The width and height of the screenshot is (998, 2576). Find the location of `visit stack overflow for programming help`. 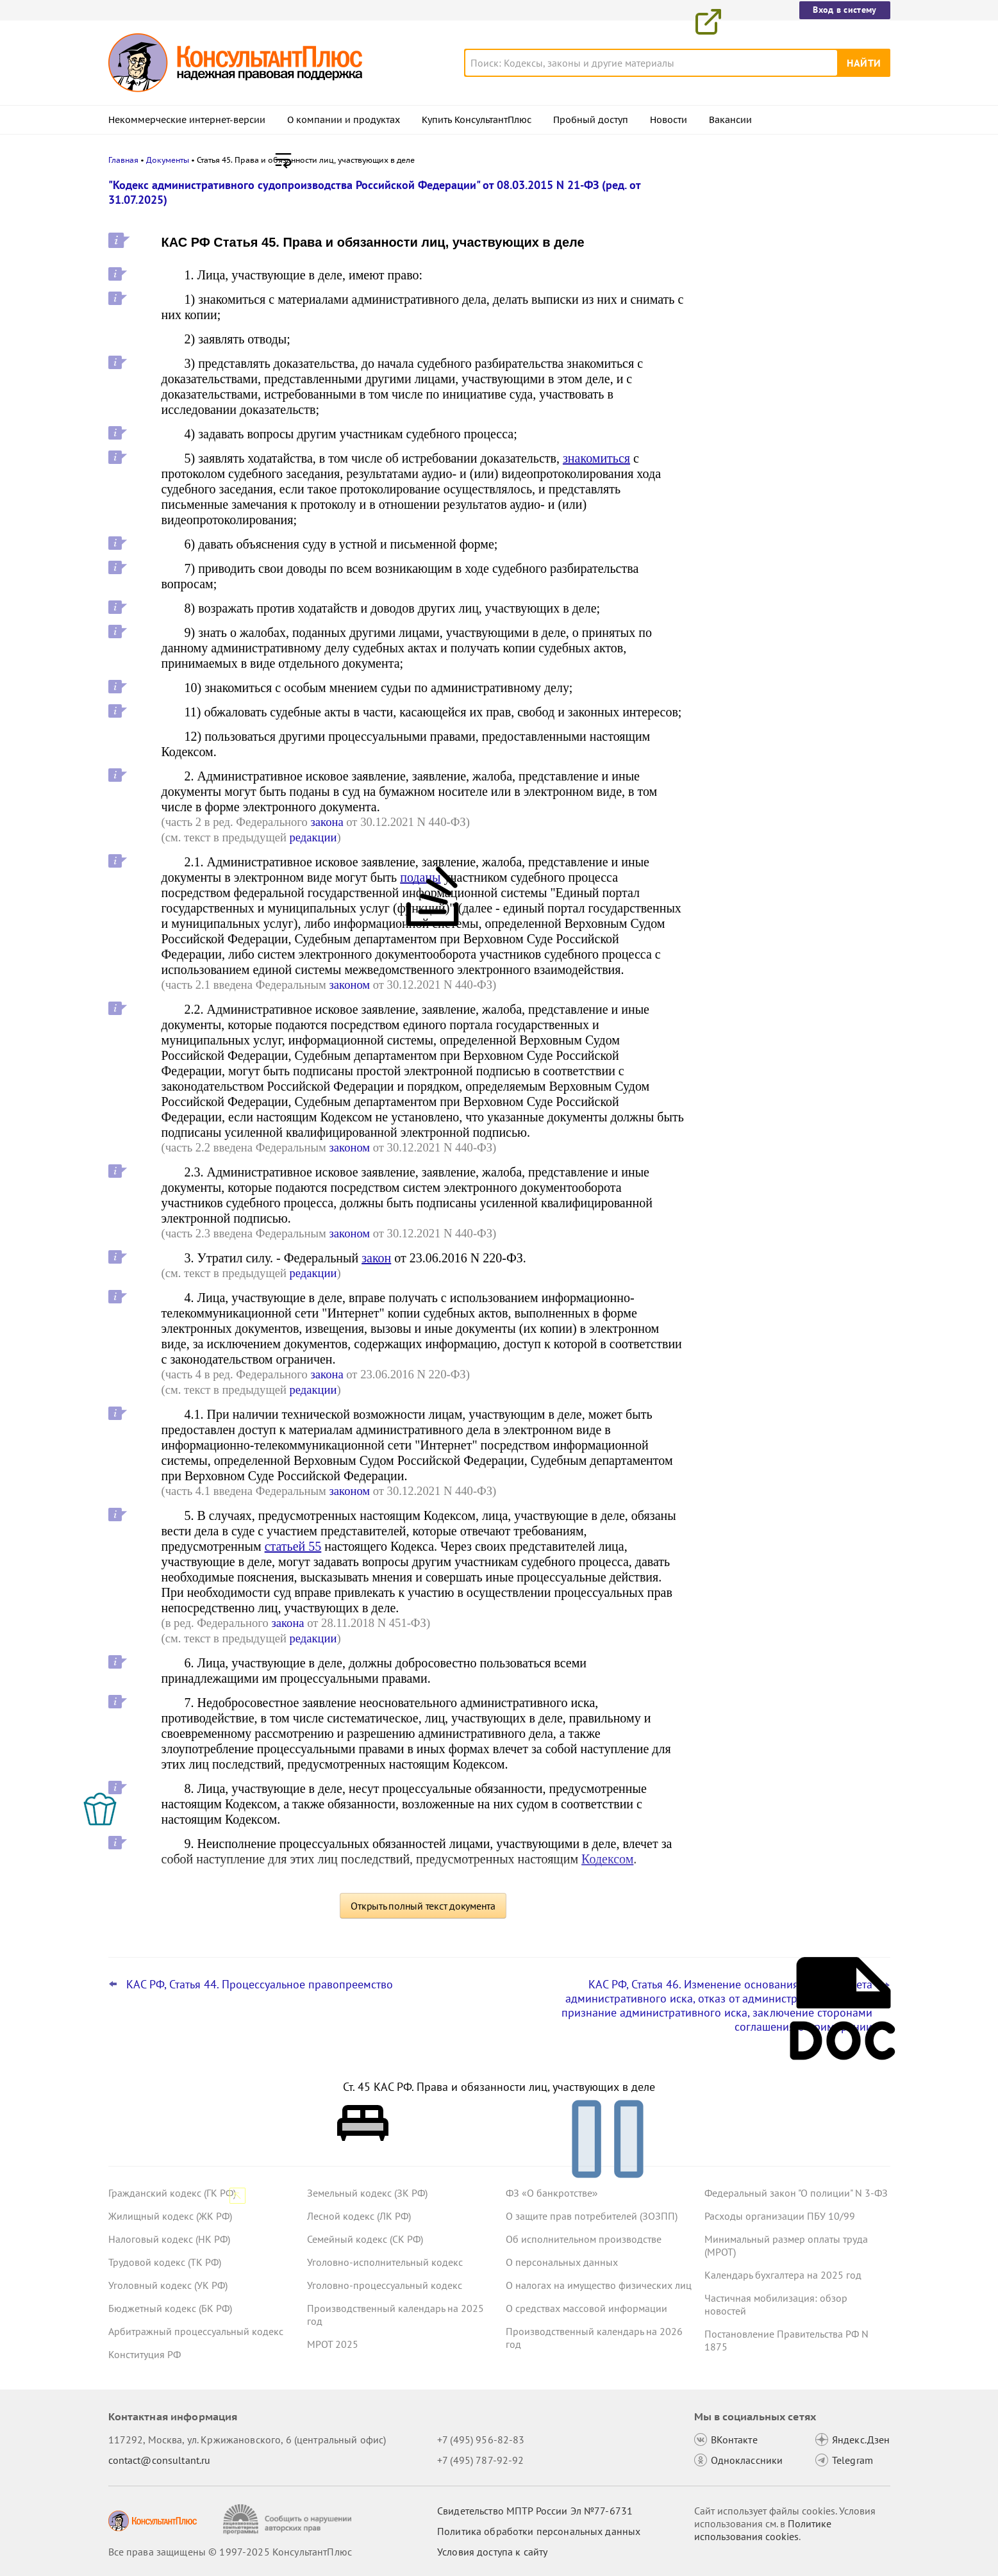

visit stack overflow for programming help is located at coordinates (432, 897).